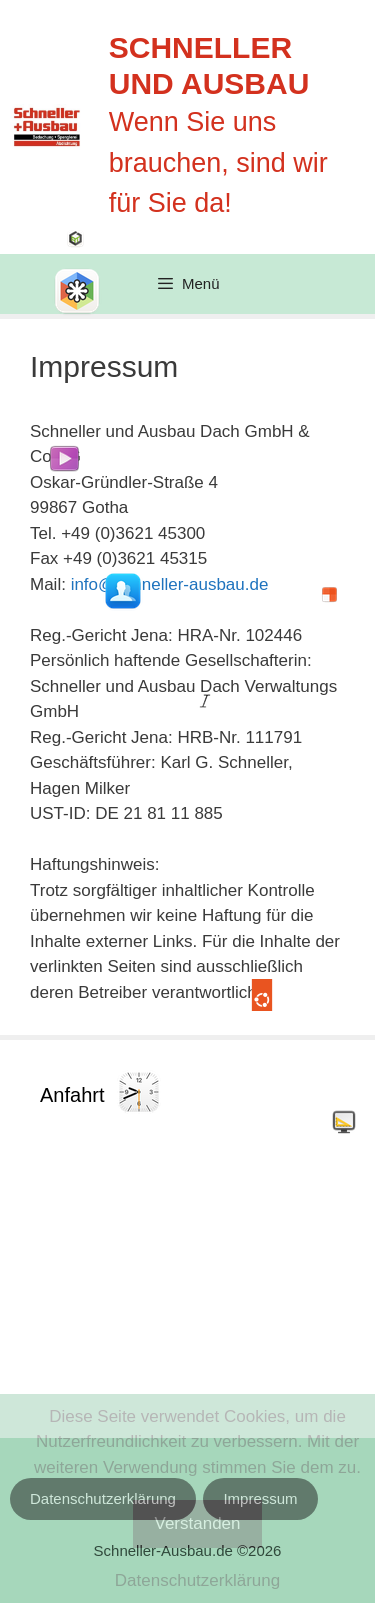  I want to click on open multimedia or media player app, so click(64, 458).